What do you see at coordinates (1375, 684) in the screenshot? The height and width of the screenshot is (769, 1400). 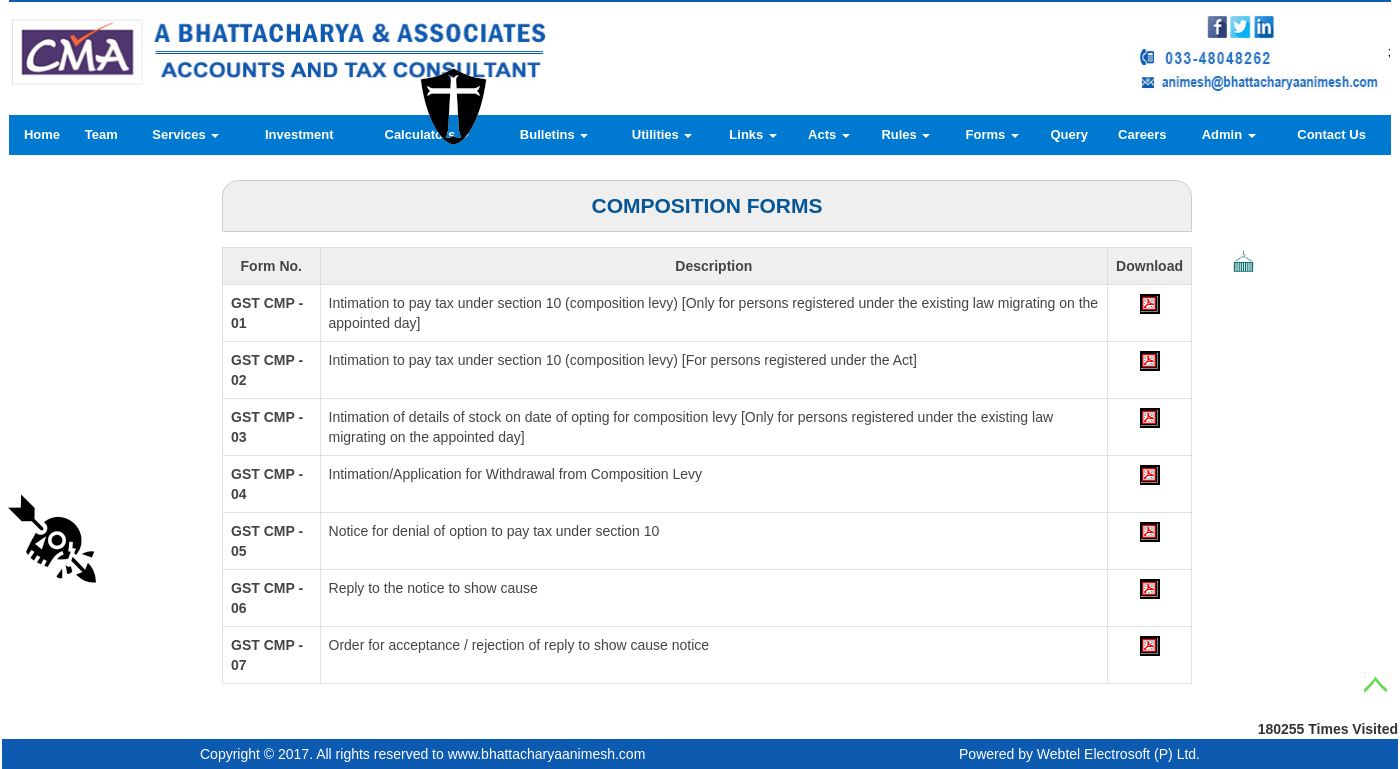 I see `indicates lowest military rank (private)` at bounding box center [1375, 684].